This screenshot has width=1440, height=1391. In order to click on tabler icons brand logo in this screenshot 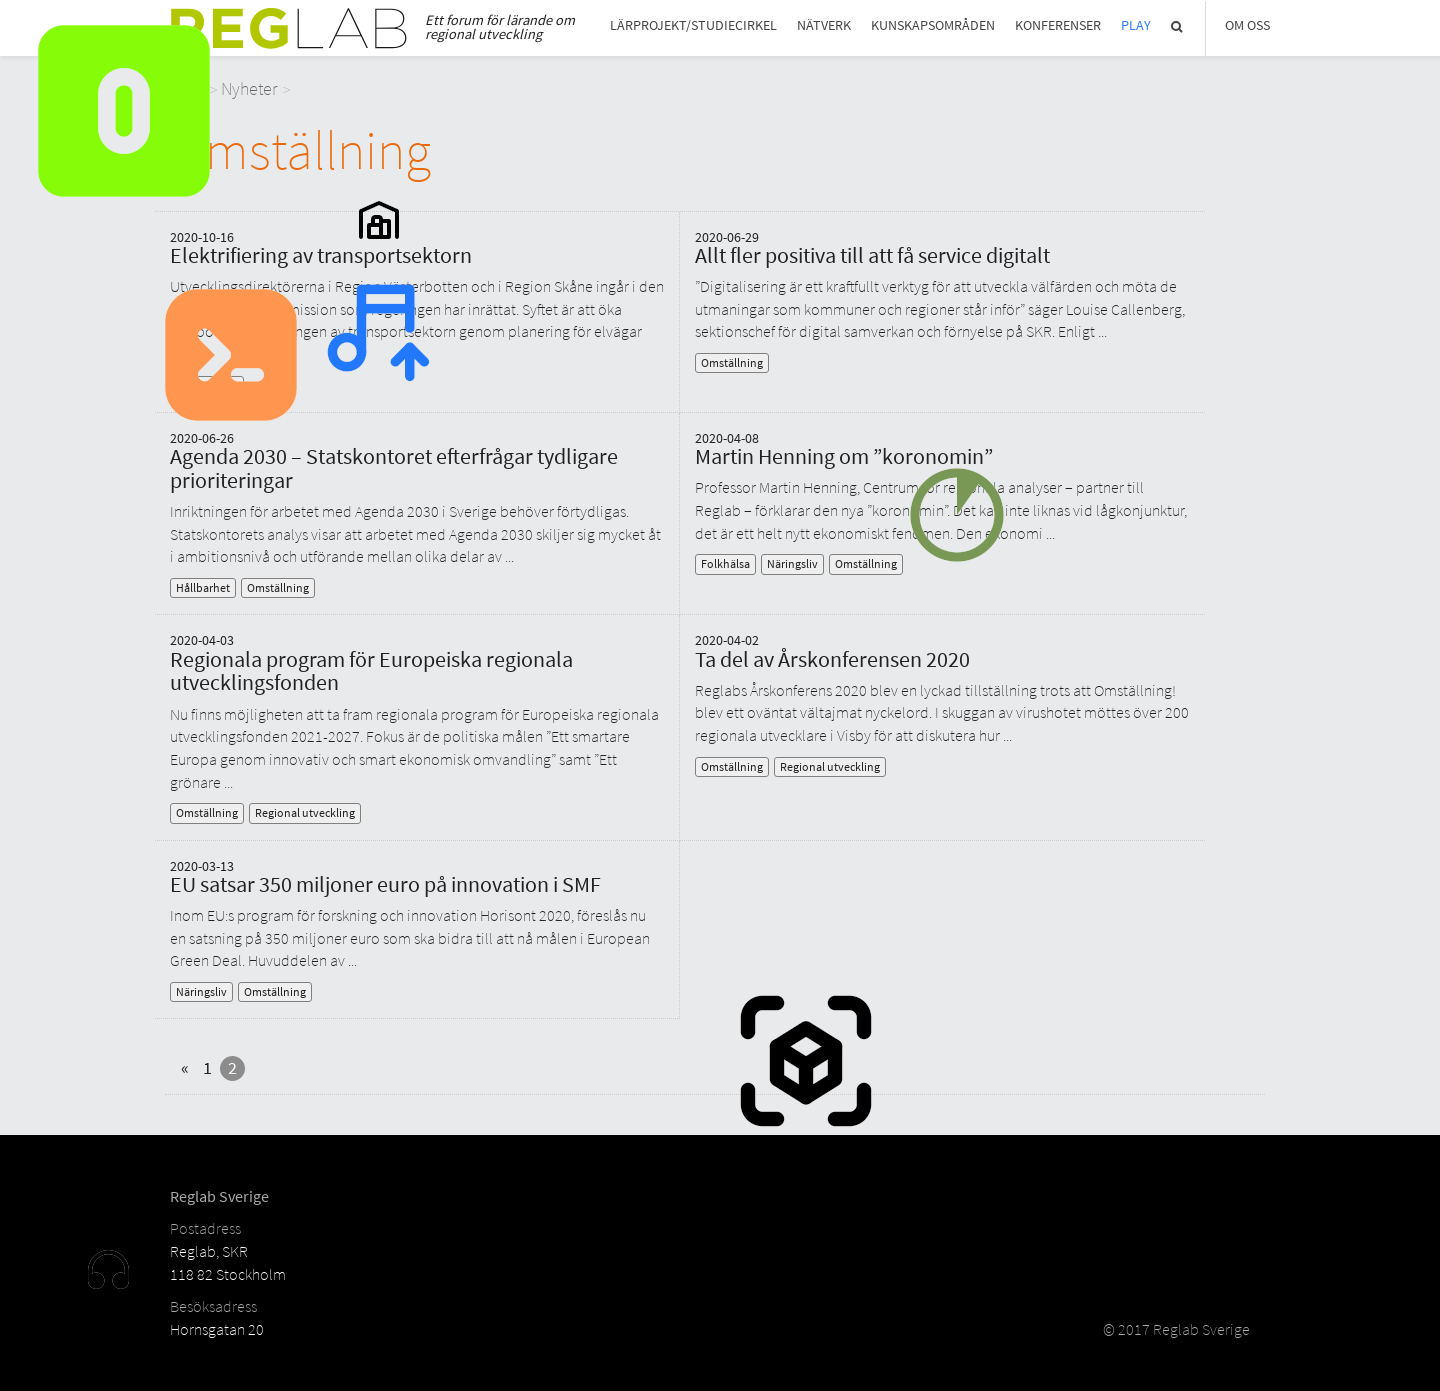, I will do `click(231, 355)`.